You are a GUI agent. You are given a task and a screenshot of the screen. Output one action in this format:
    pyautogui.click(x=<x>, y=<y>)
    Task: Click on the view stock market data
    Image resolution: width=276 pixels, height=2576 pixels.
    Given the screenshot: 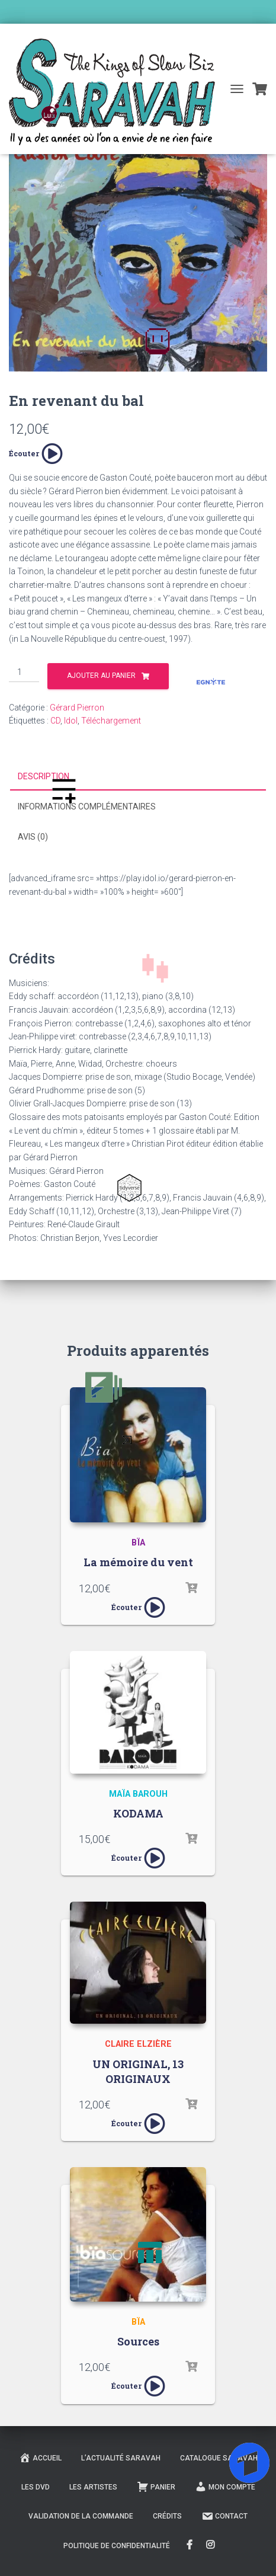 What is the action you would take?
    pyautogui.click(x=155, y=968)
    